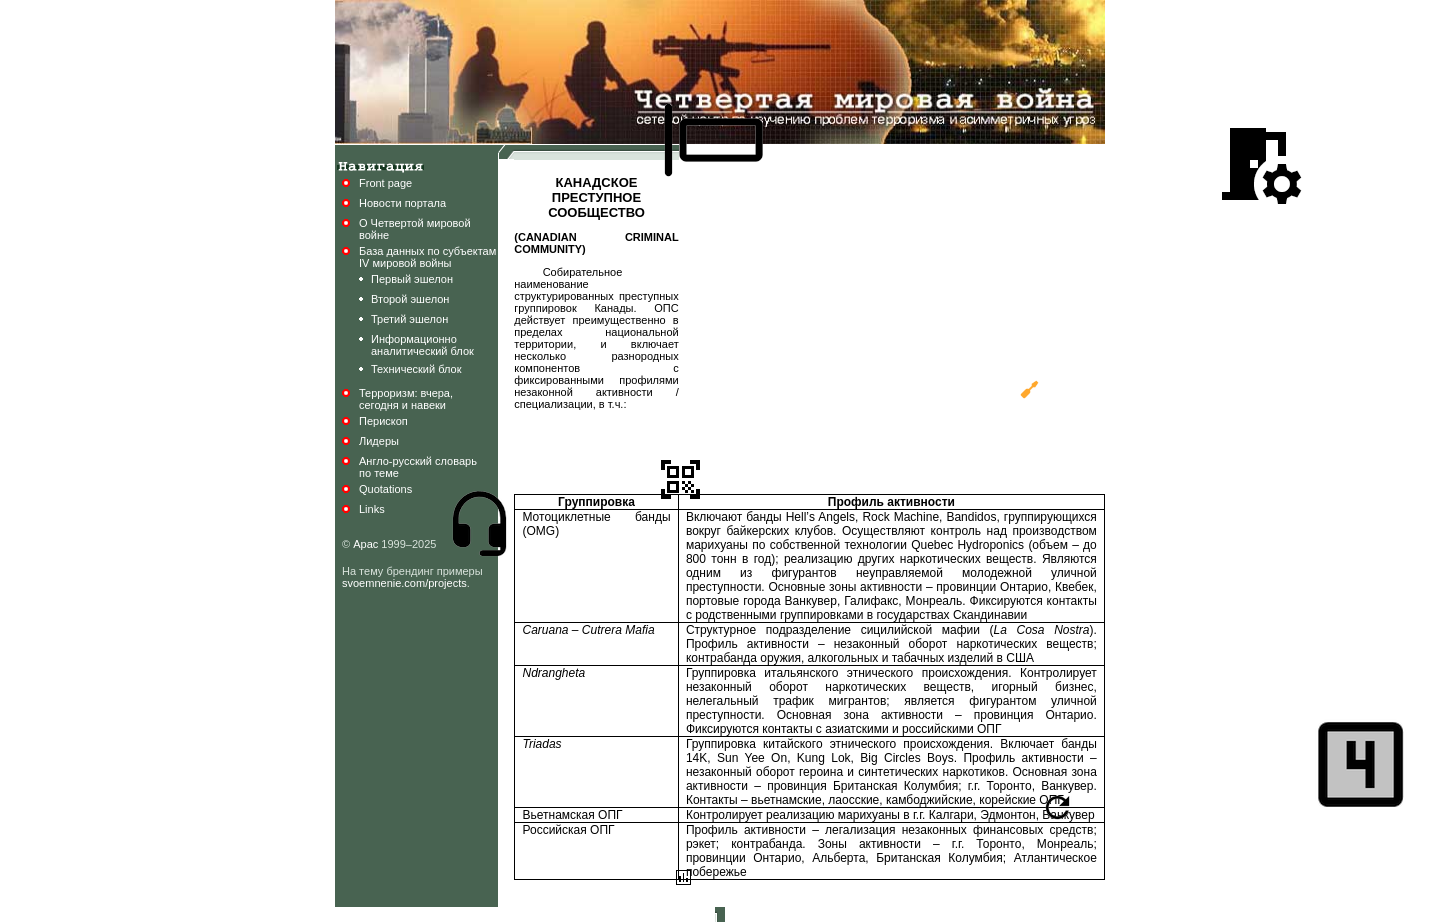 The height and width of the screenshot is (922, 1440). I want to click on refresh or reload the current page, so click(1057, 807).